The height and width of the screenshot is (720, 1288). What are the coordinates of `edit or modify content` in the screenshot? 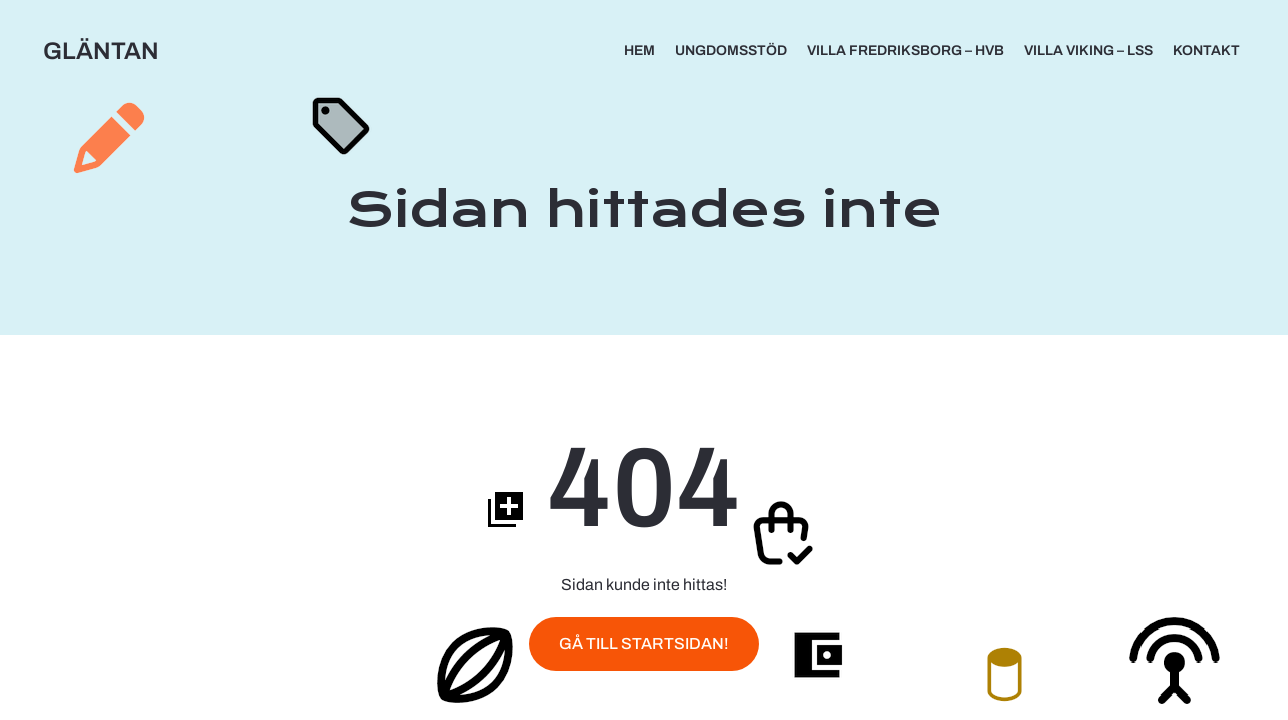 It's located at (109, 138).